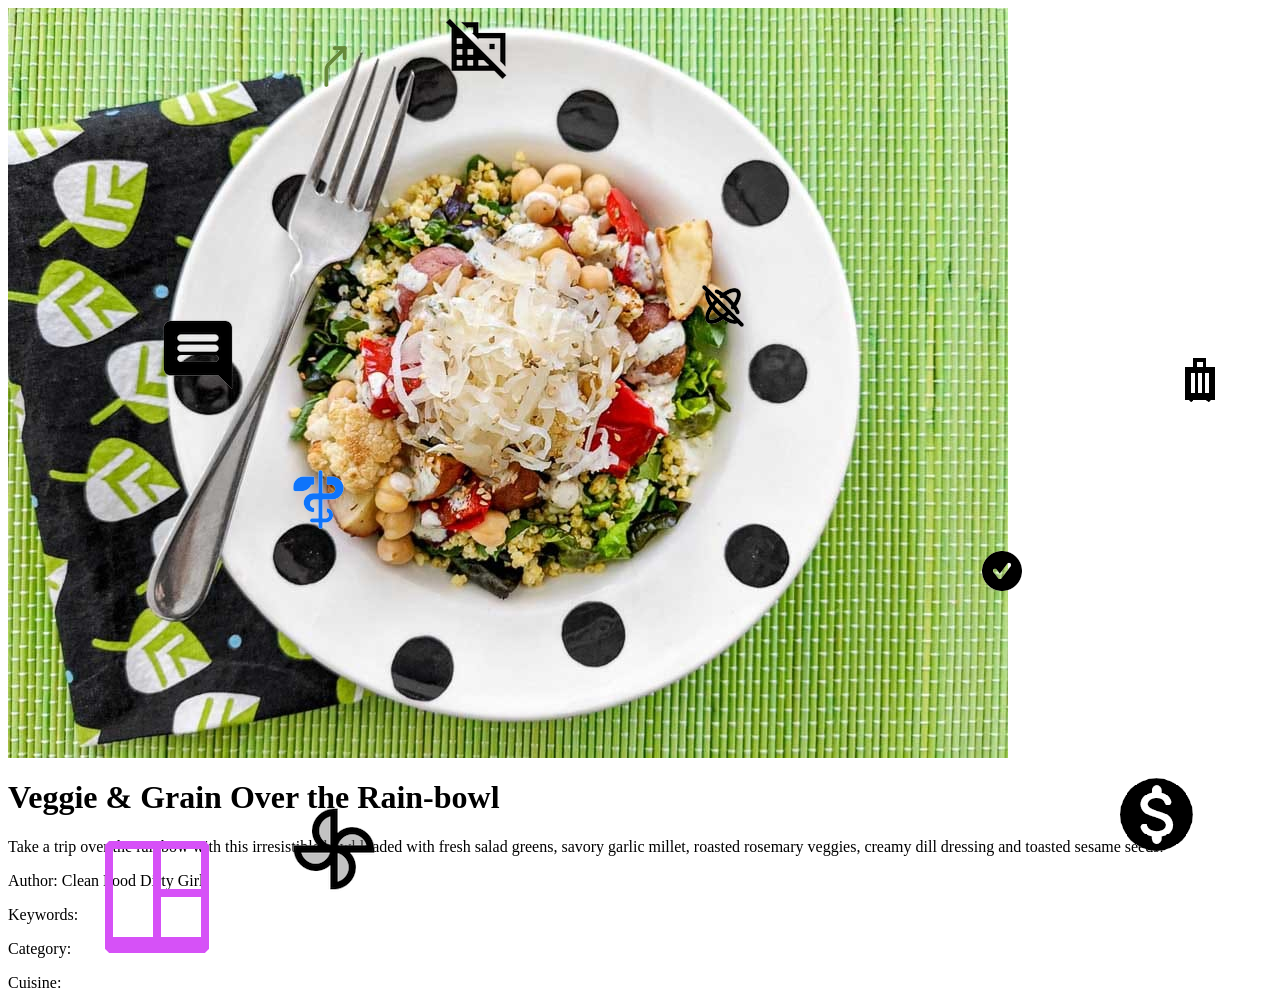  Describe the element at coordinates (161, 897) in the screenshot. I see `open tmux terminal session` at that location.